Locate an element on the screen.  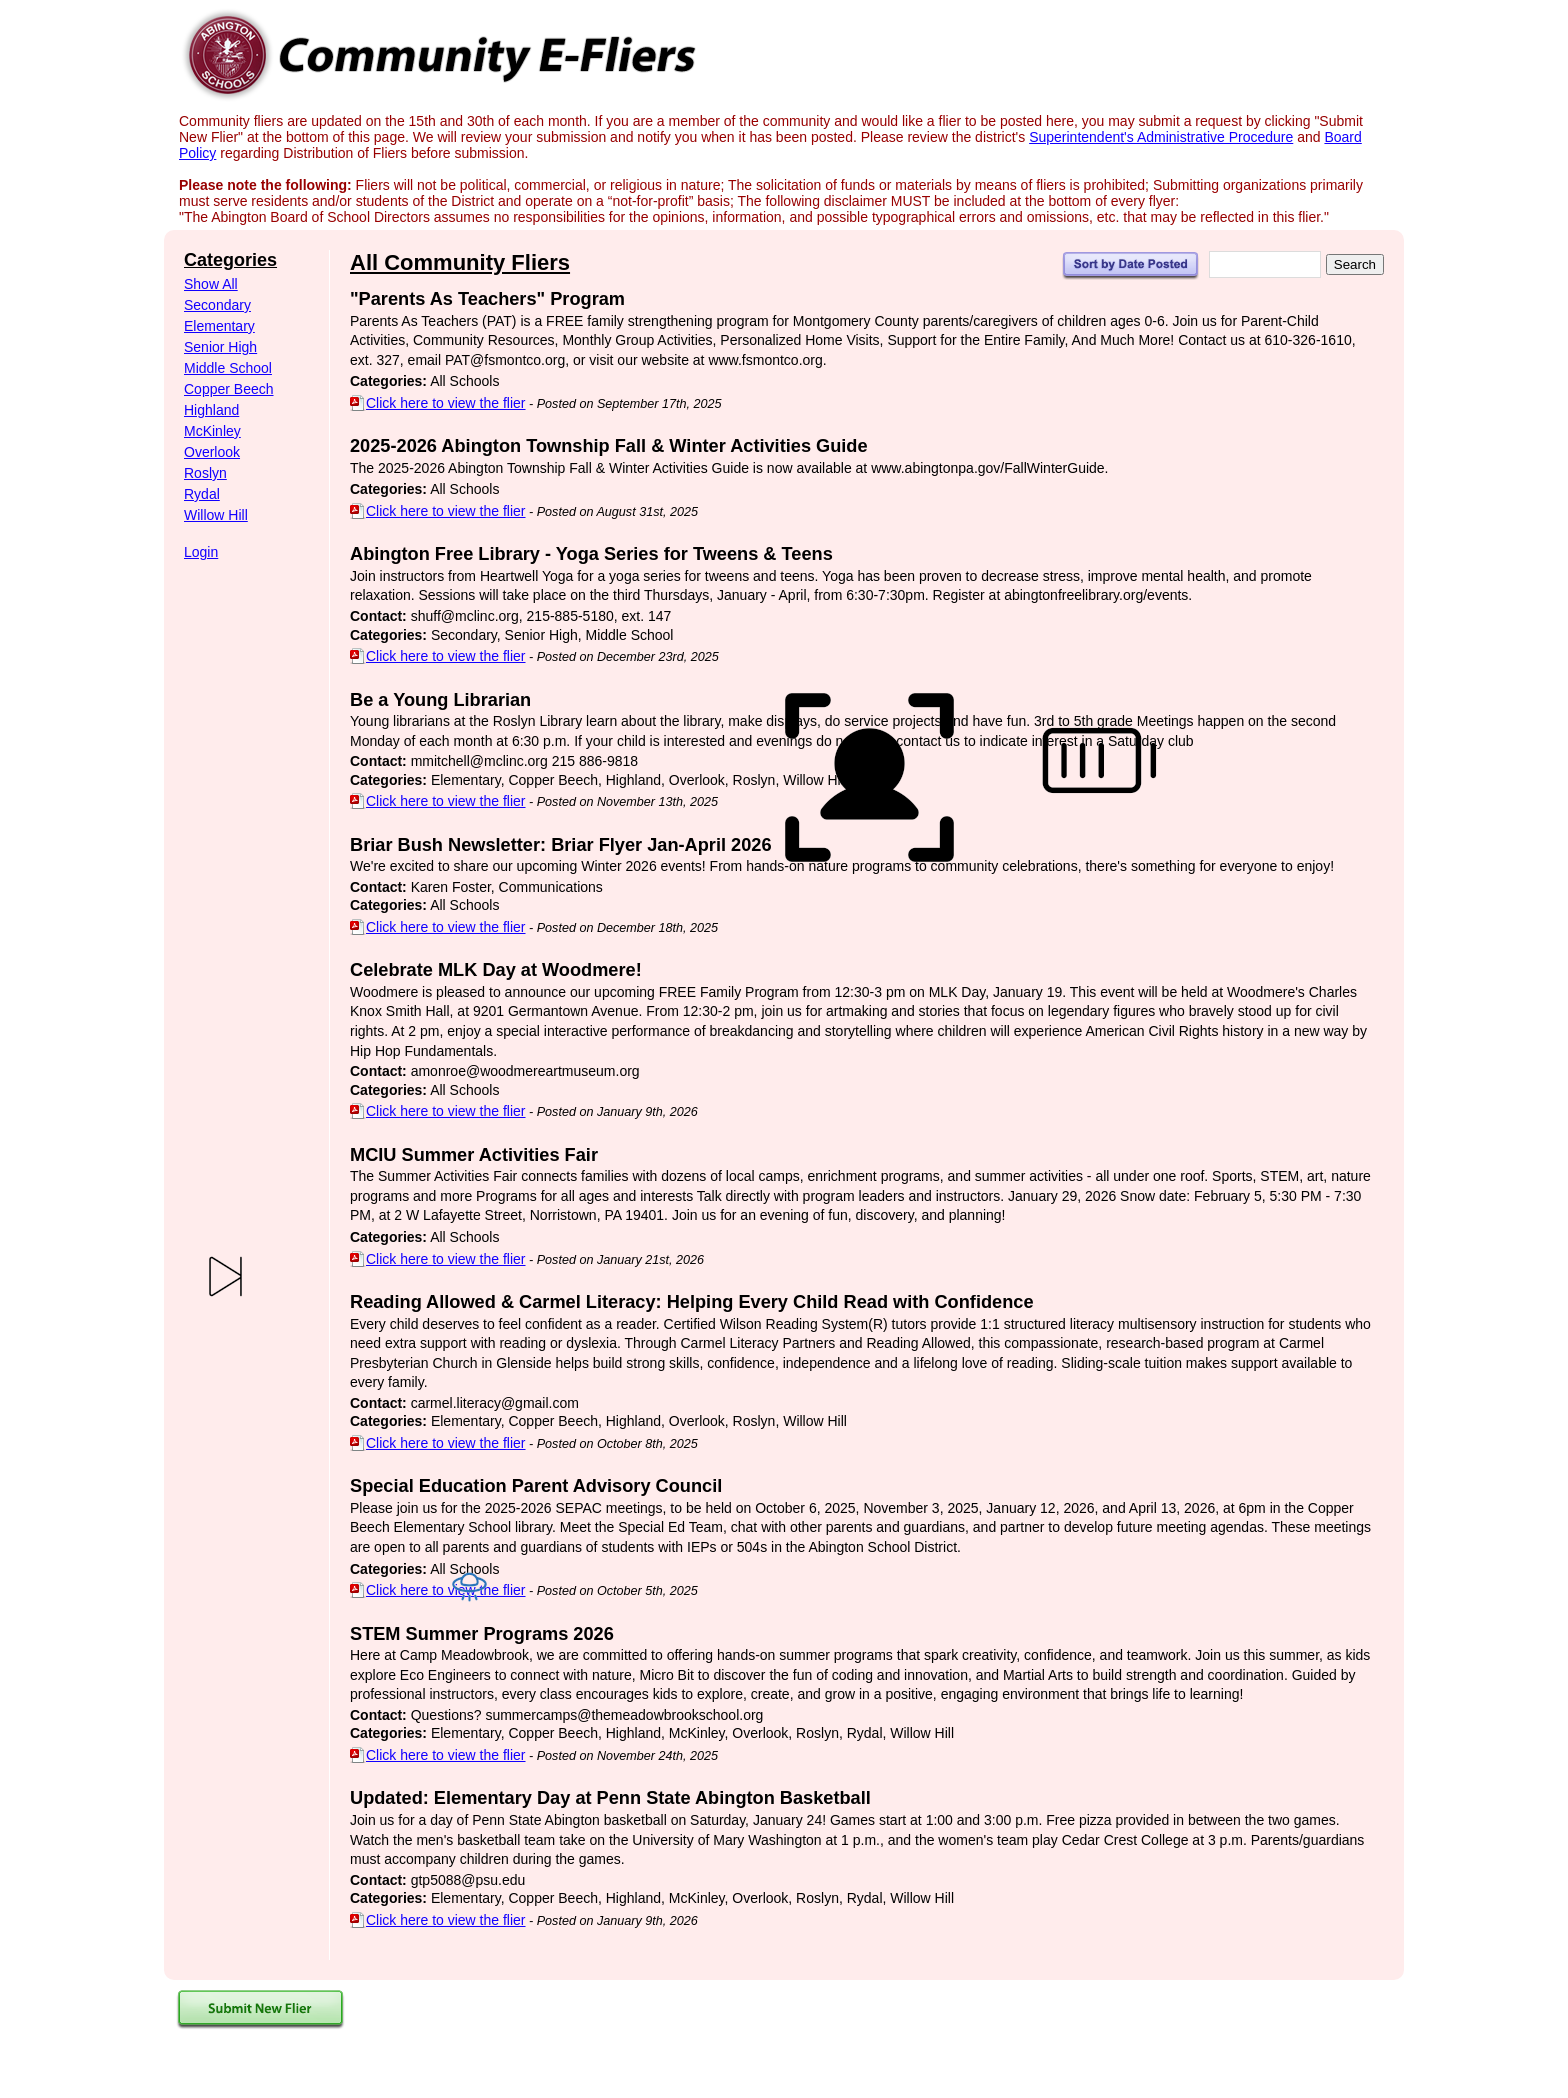
skip to the next track or media item is located at coordinates (225, 1276).